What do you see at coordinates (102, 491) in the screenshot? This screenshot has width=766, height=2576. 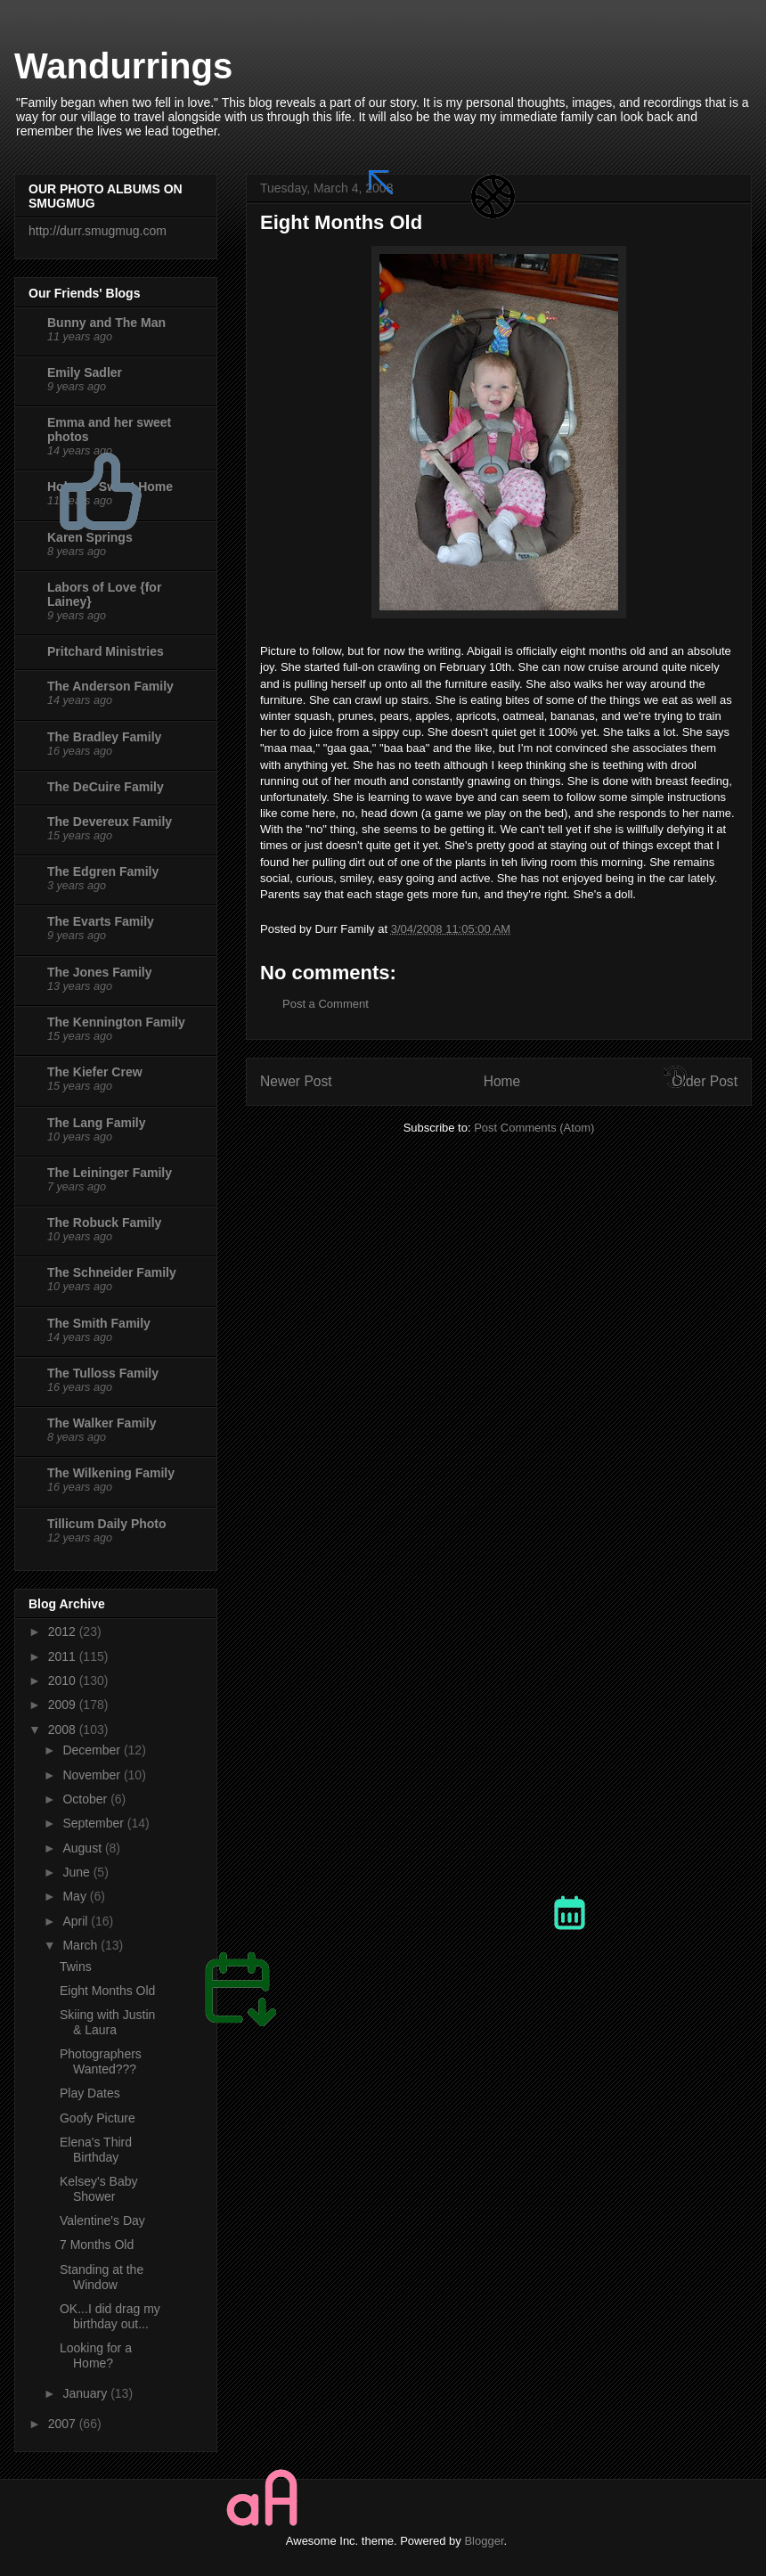 I see `like or upvote content` at bounding box center [102, 491].